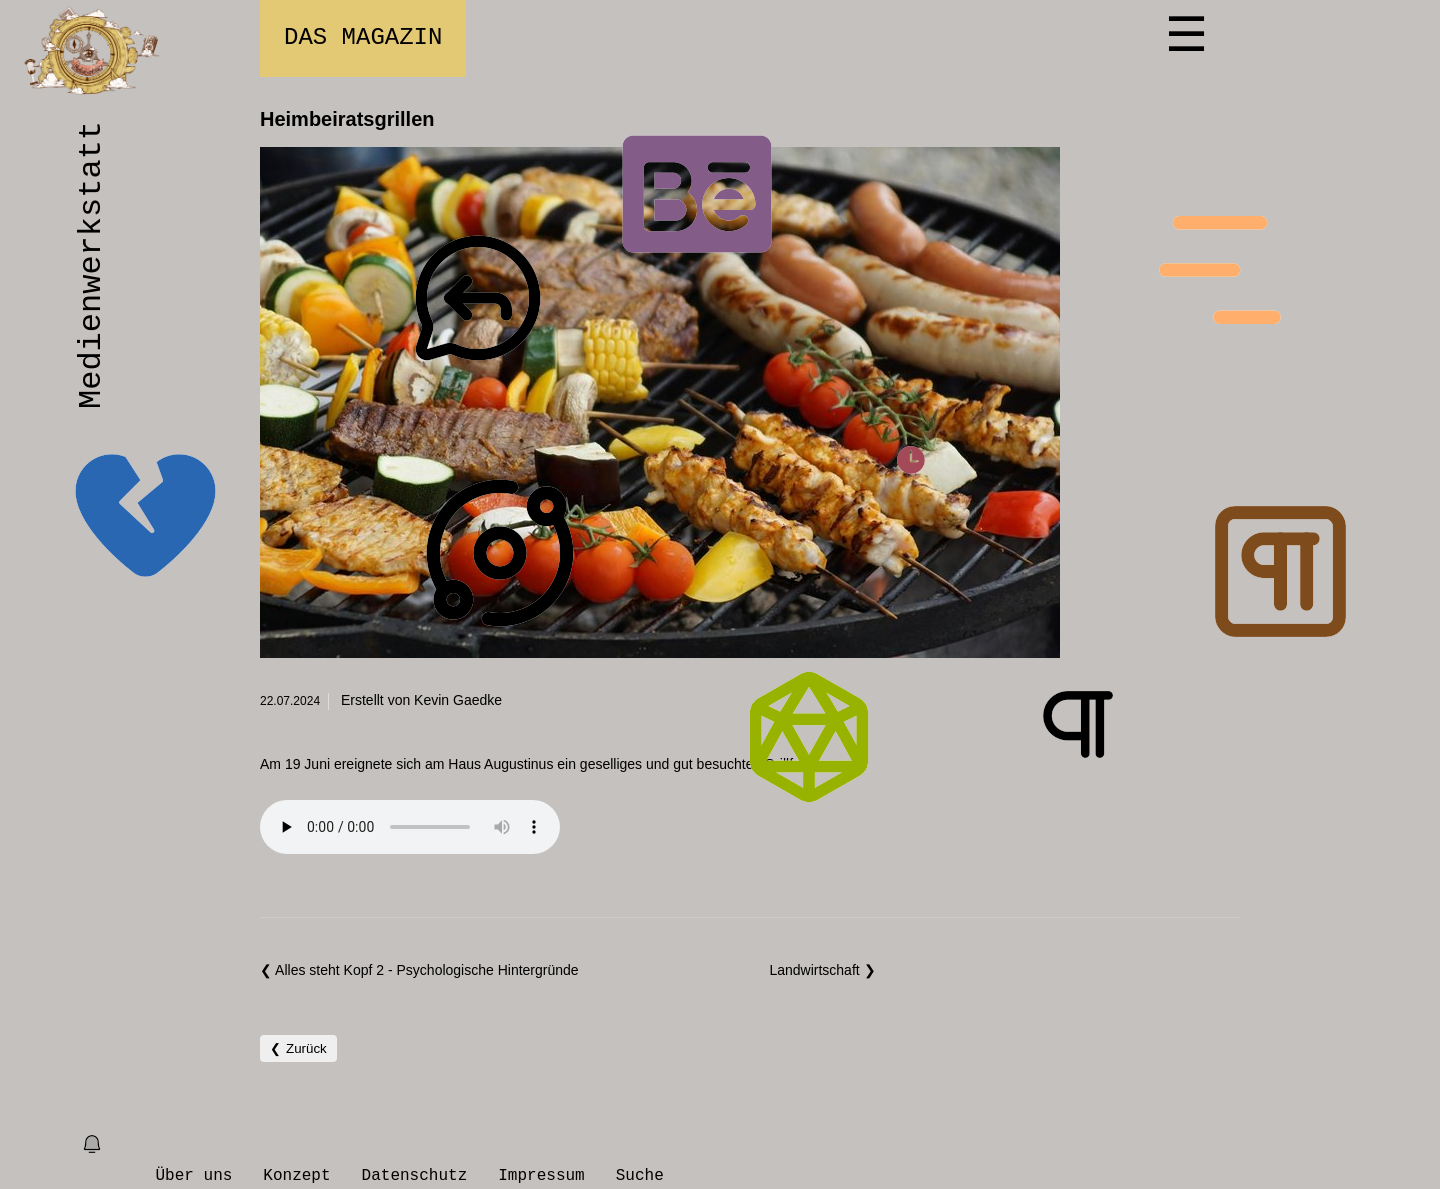  I want to click on reply to a message, so click(478, 298).